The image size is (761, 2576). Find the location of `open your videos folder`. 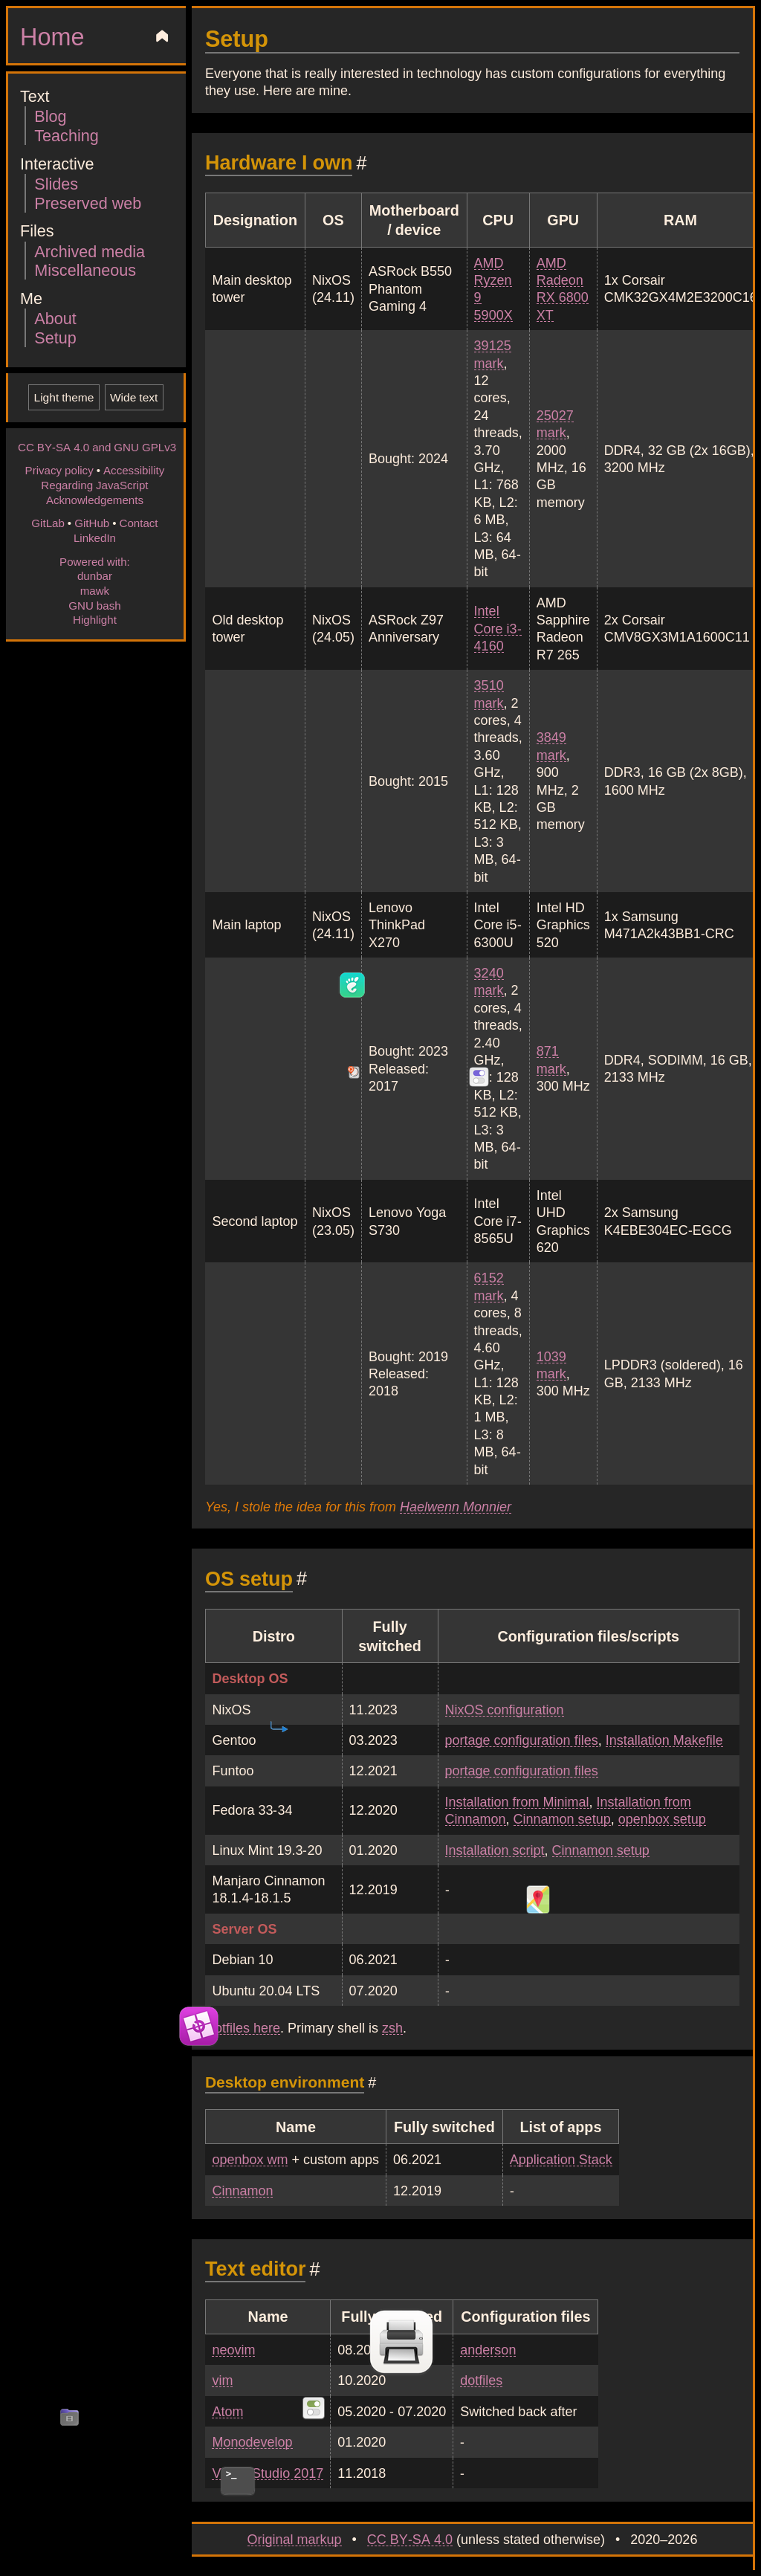

open your videos folder is located at coordinates (69, 2417).